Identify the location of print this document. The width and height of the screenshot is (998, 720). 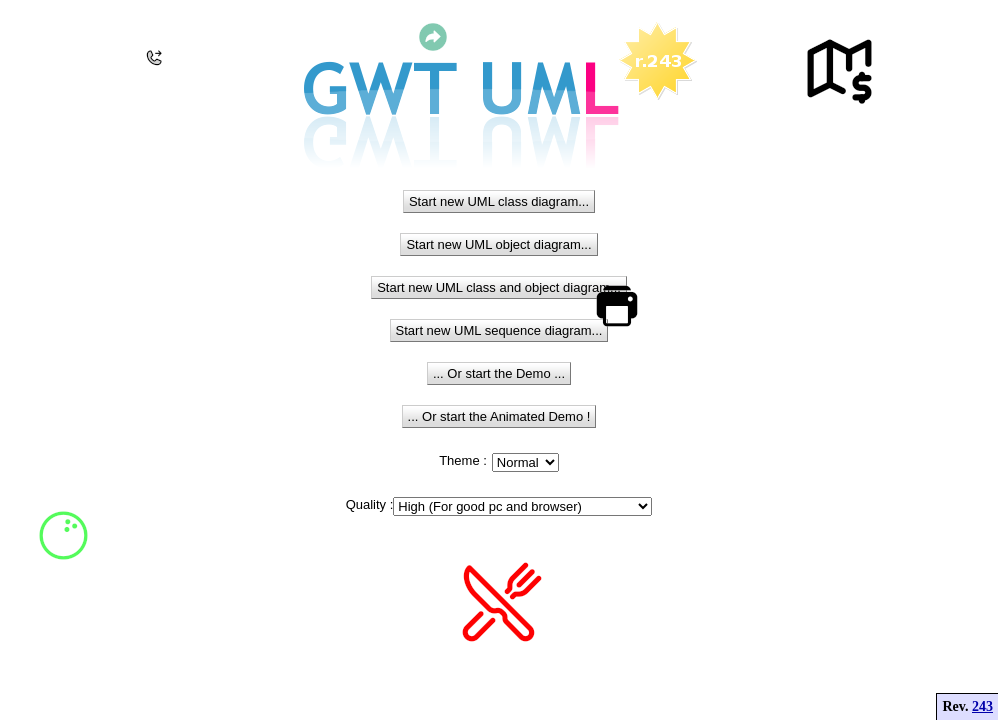
(617, 306).